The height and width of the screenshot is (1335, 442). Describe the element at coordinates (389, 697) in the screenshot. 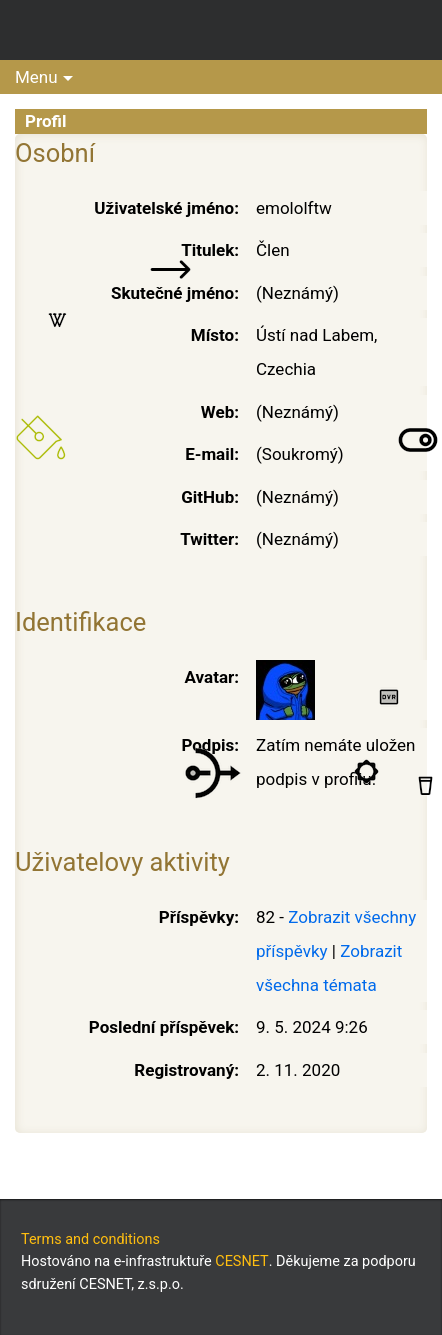

I see `access DVR recordings` at that location.